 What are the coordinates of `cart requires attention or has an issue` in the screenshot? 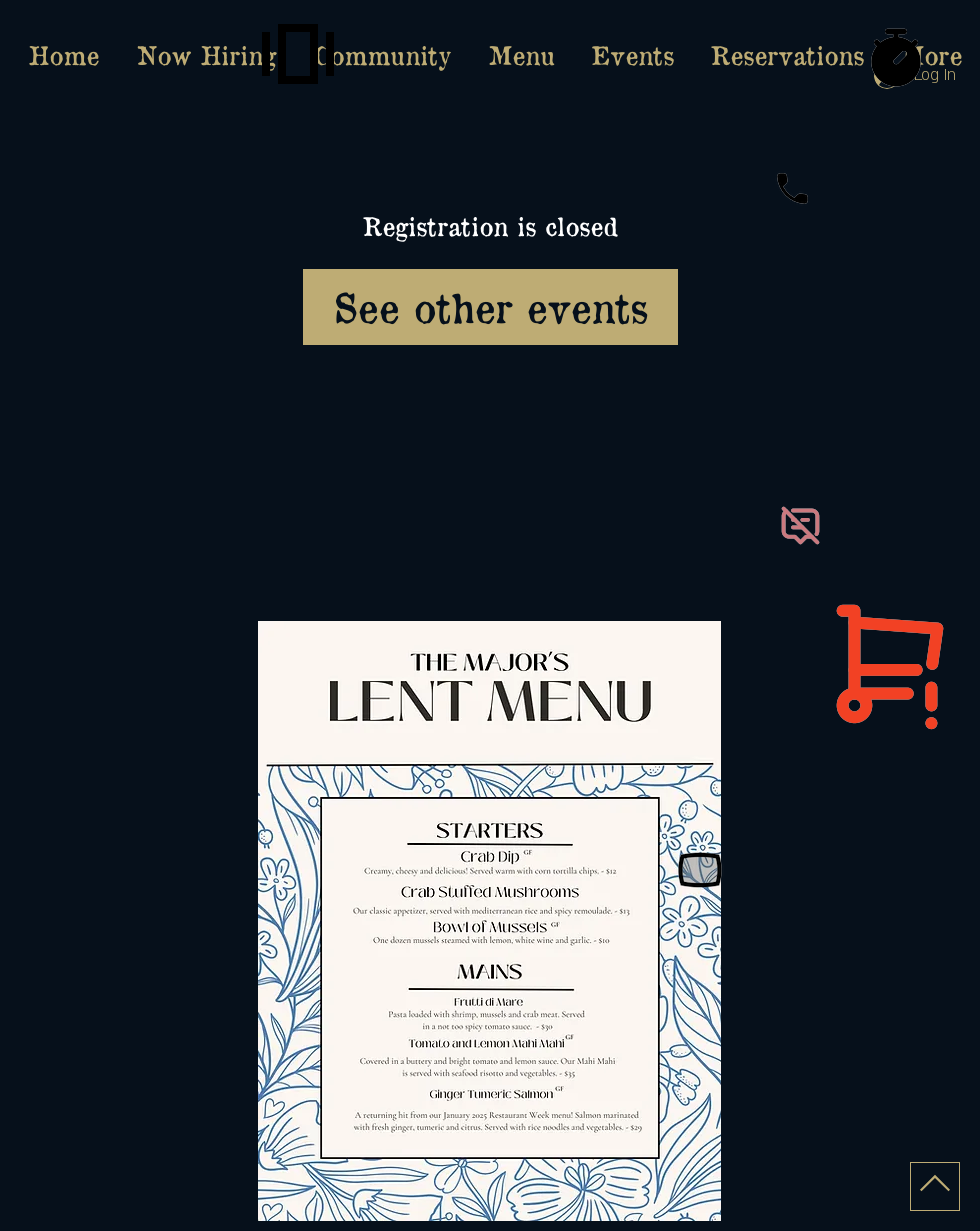 It's located at (890, 664).